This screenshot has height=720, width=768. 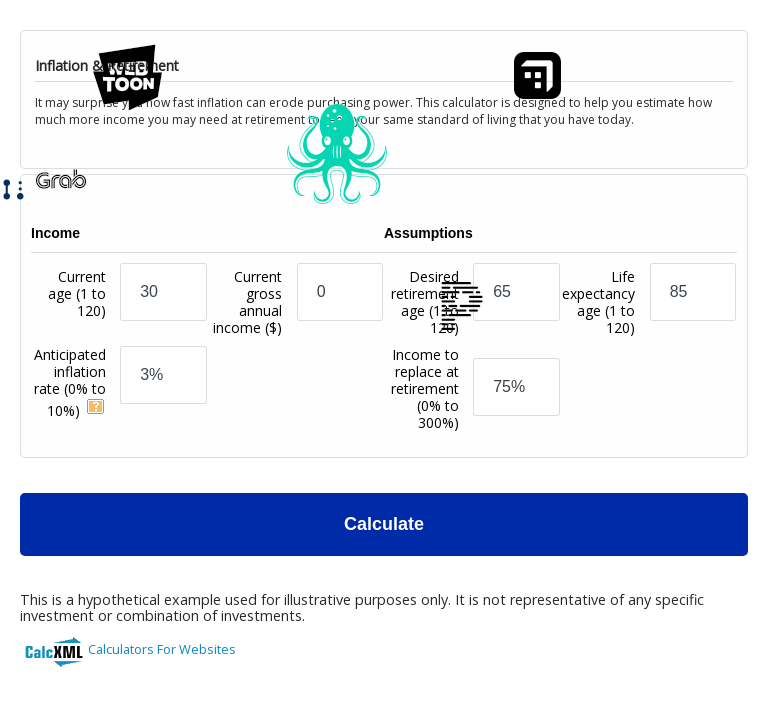 I want to click on open the Hotels.com app, so click(x=537, y=75).